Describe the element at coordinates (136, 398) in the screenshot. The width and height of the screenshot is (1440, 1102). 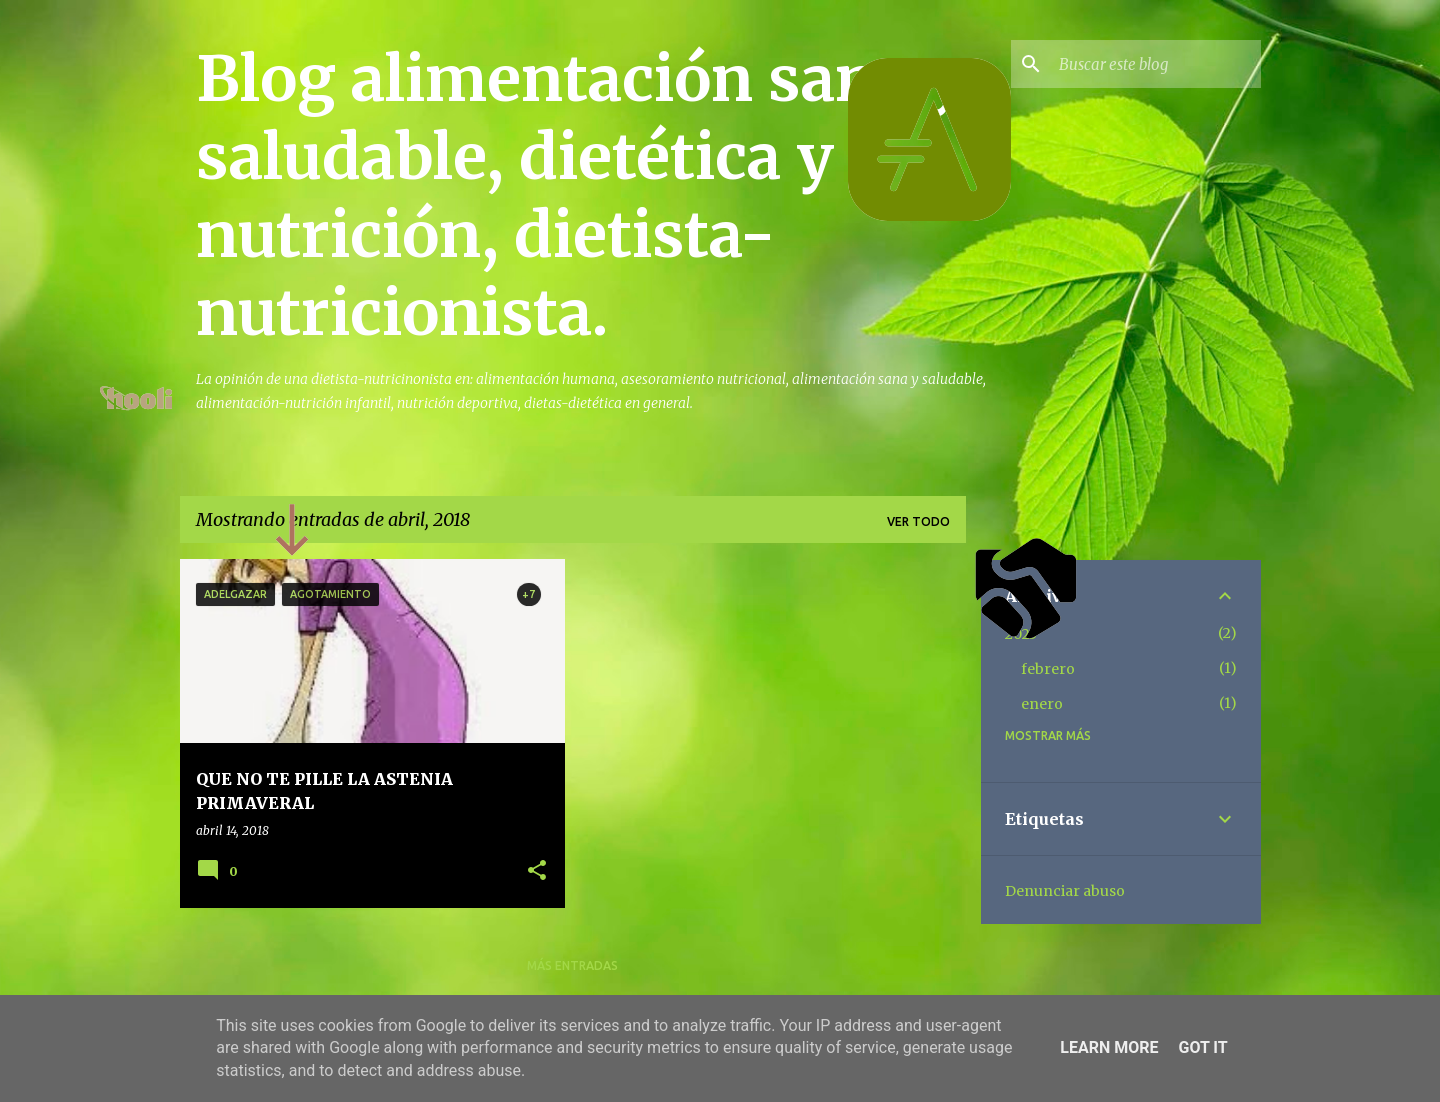
I see `hooli company logo` at that location.